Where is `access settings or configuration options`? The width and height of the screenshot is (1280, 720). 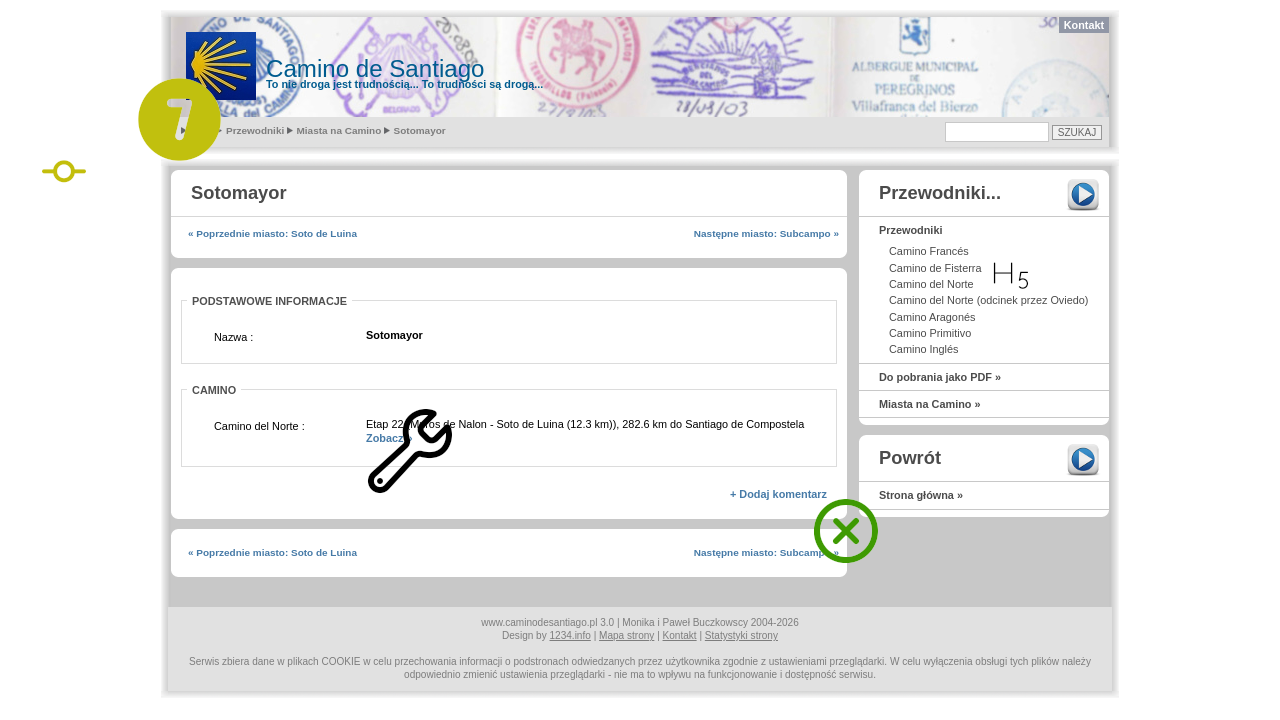 access settings or configuration options is located at coordinates (410, 451).